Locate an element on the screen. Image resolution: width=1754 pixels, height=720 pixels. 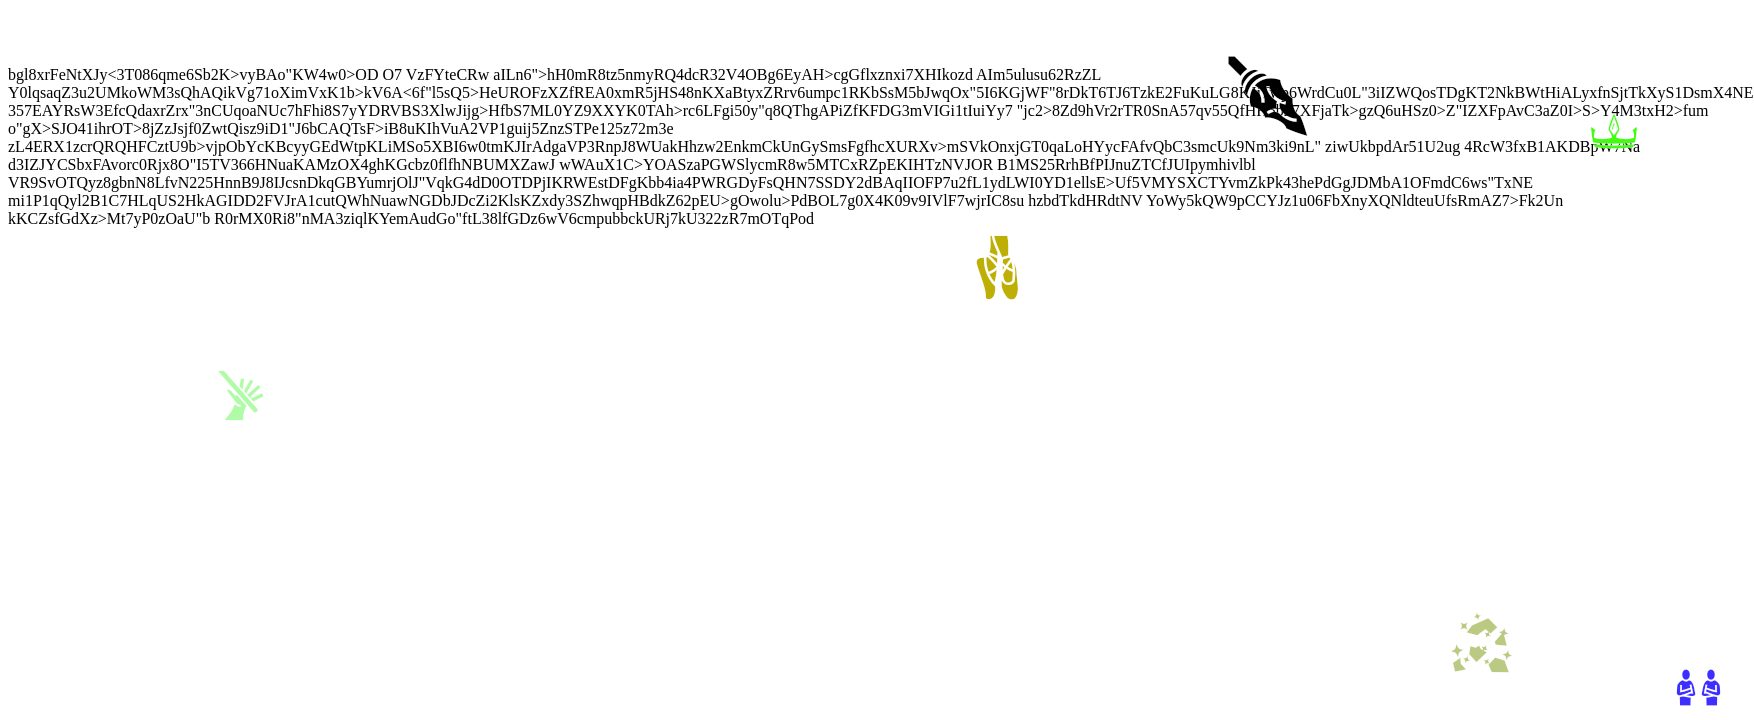
access dance or ballet-related content is located at coordinates (998, 268).